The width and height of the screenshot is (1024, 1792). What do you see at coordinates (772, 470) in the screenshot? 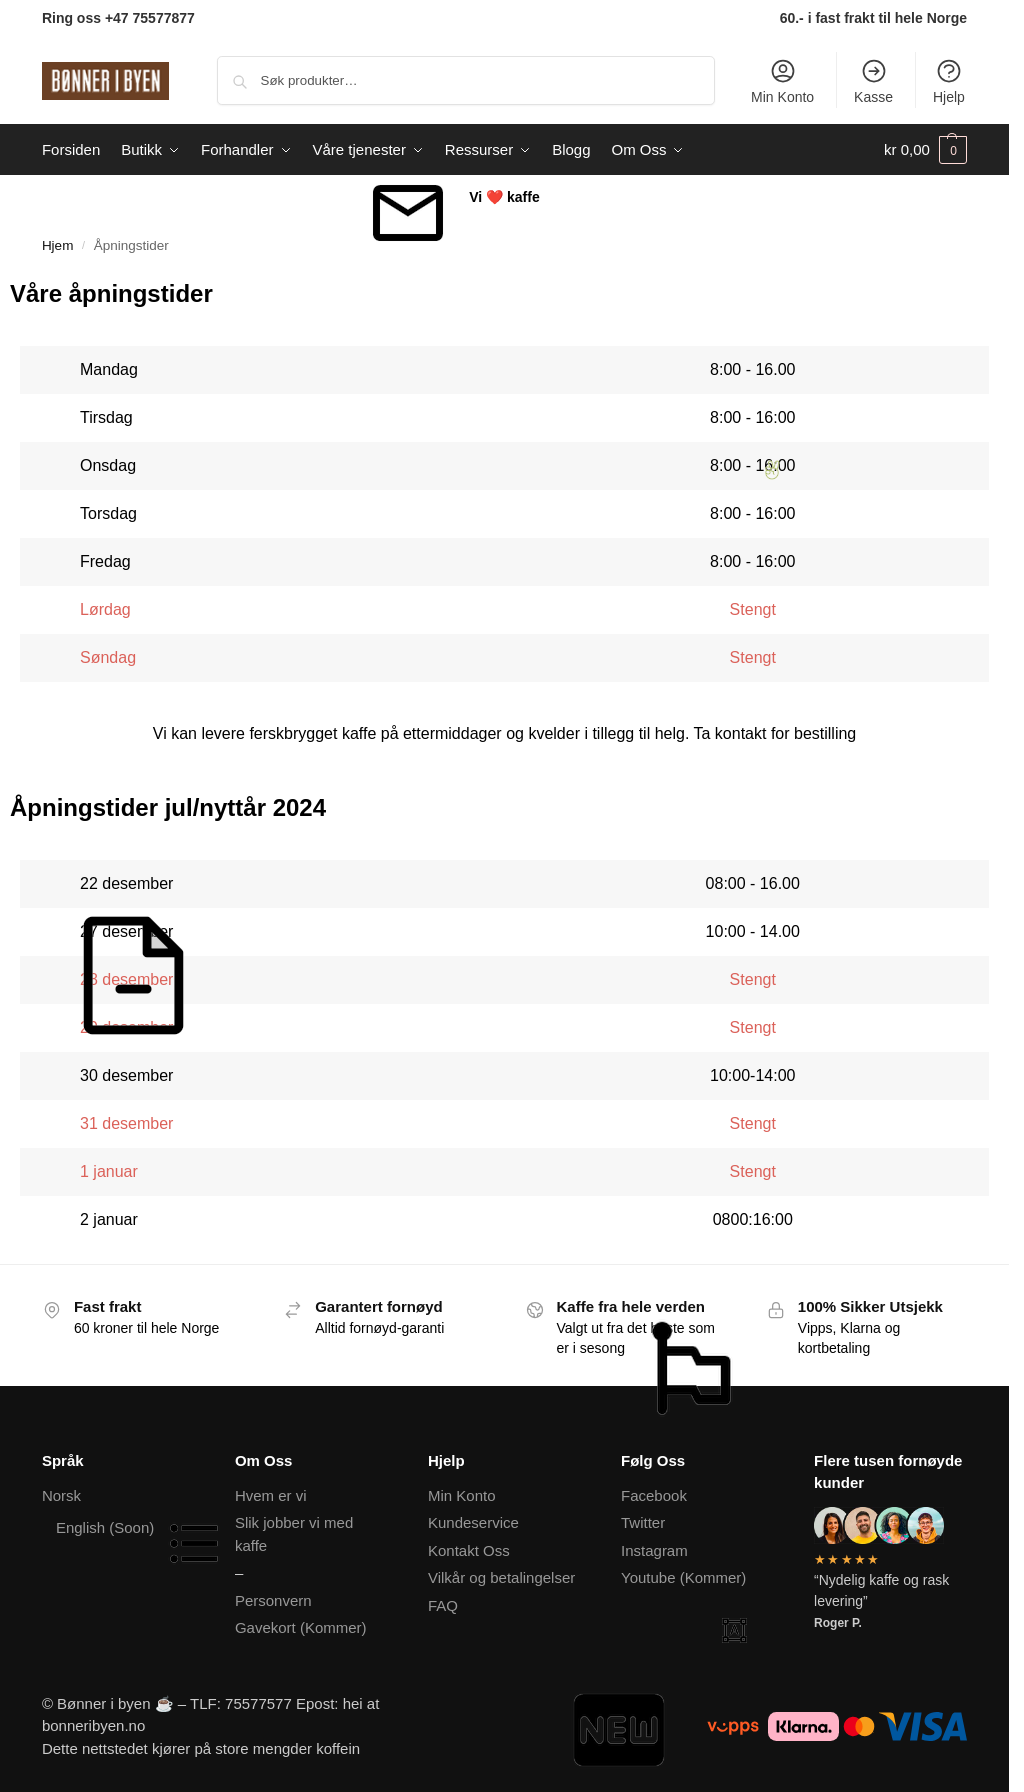
I see `send a peace sign reaction` at bounding box center [772, 470].